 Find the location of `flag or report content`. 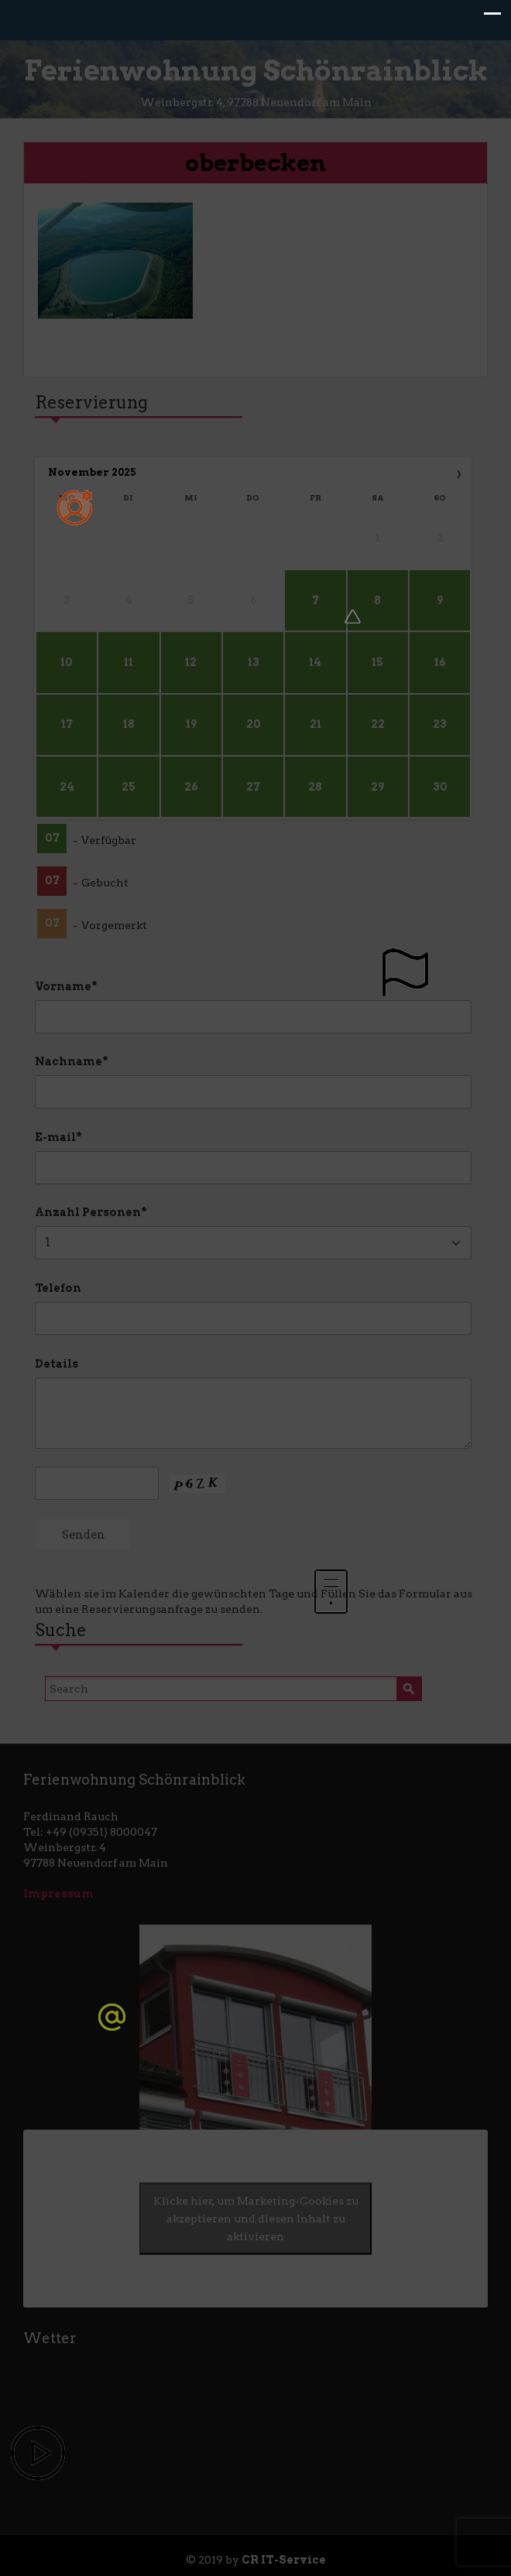

flag or report content is located at coordinates (403, 972).